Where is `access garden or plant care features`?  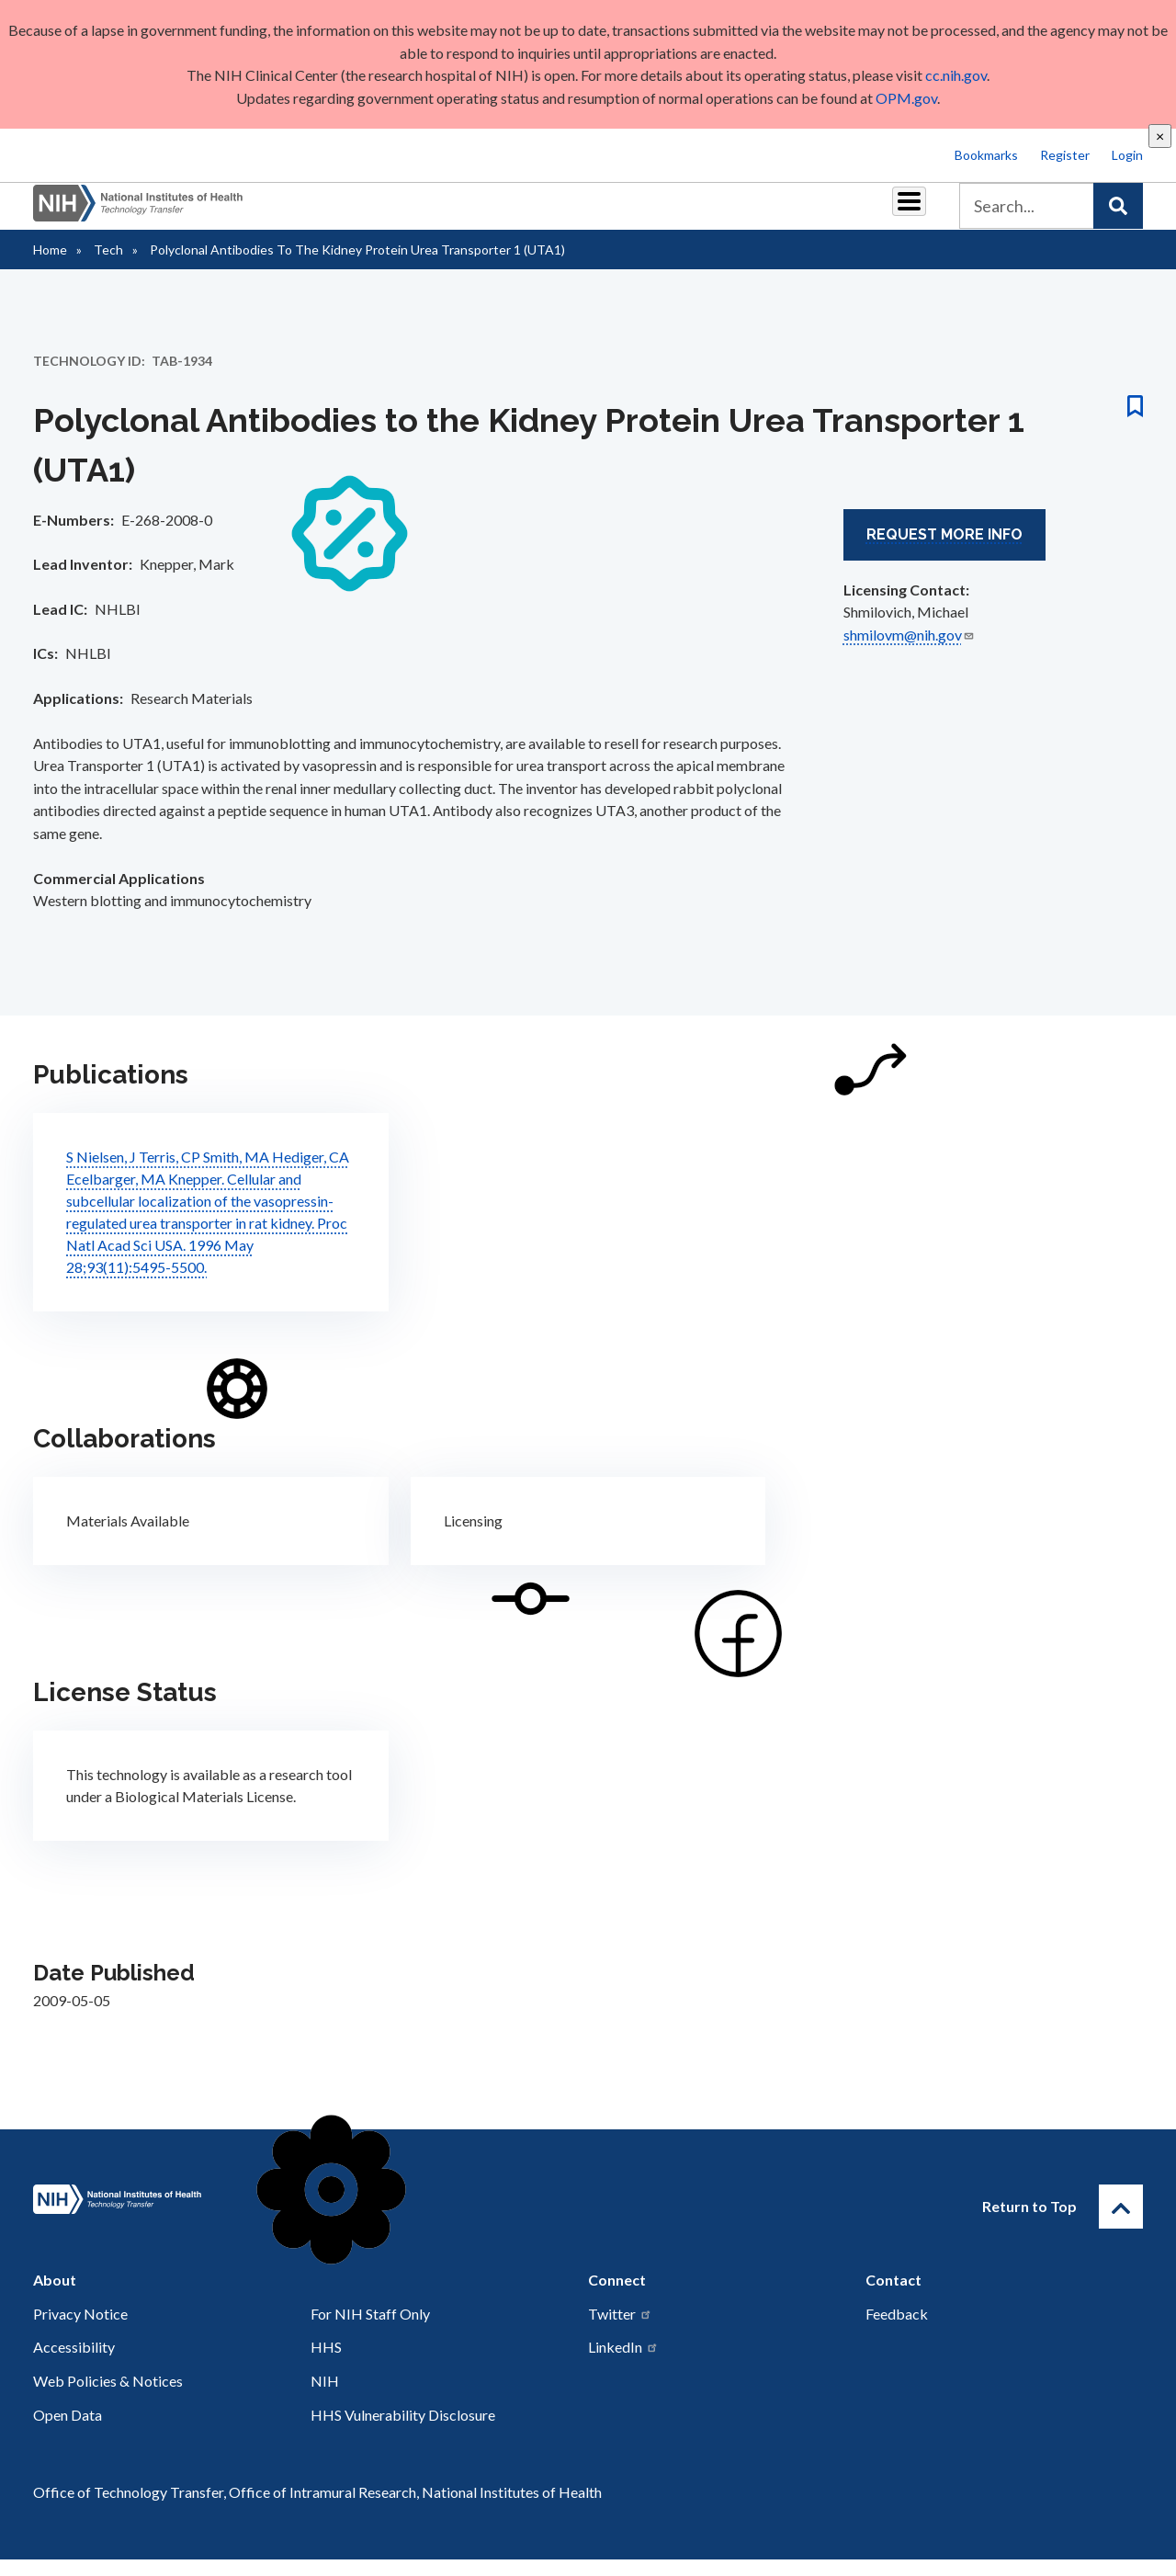
access garden or plant care features is located at coordinates (331, 2189).